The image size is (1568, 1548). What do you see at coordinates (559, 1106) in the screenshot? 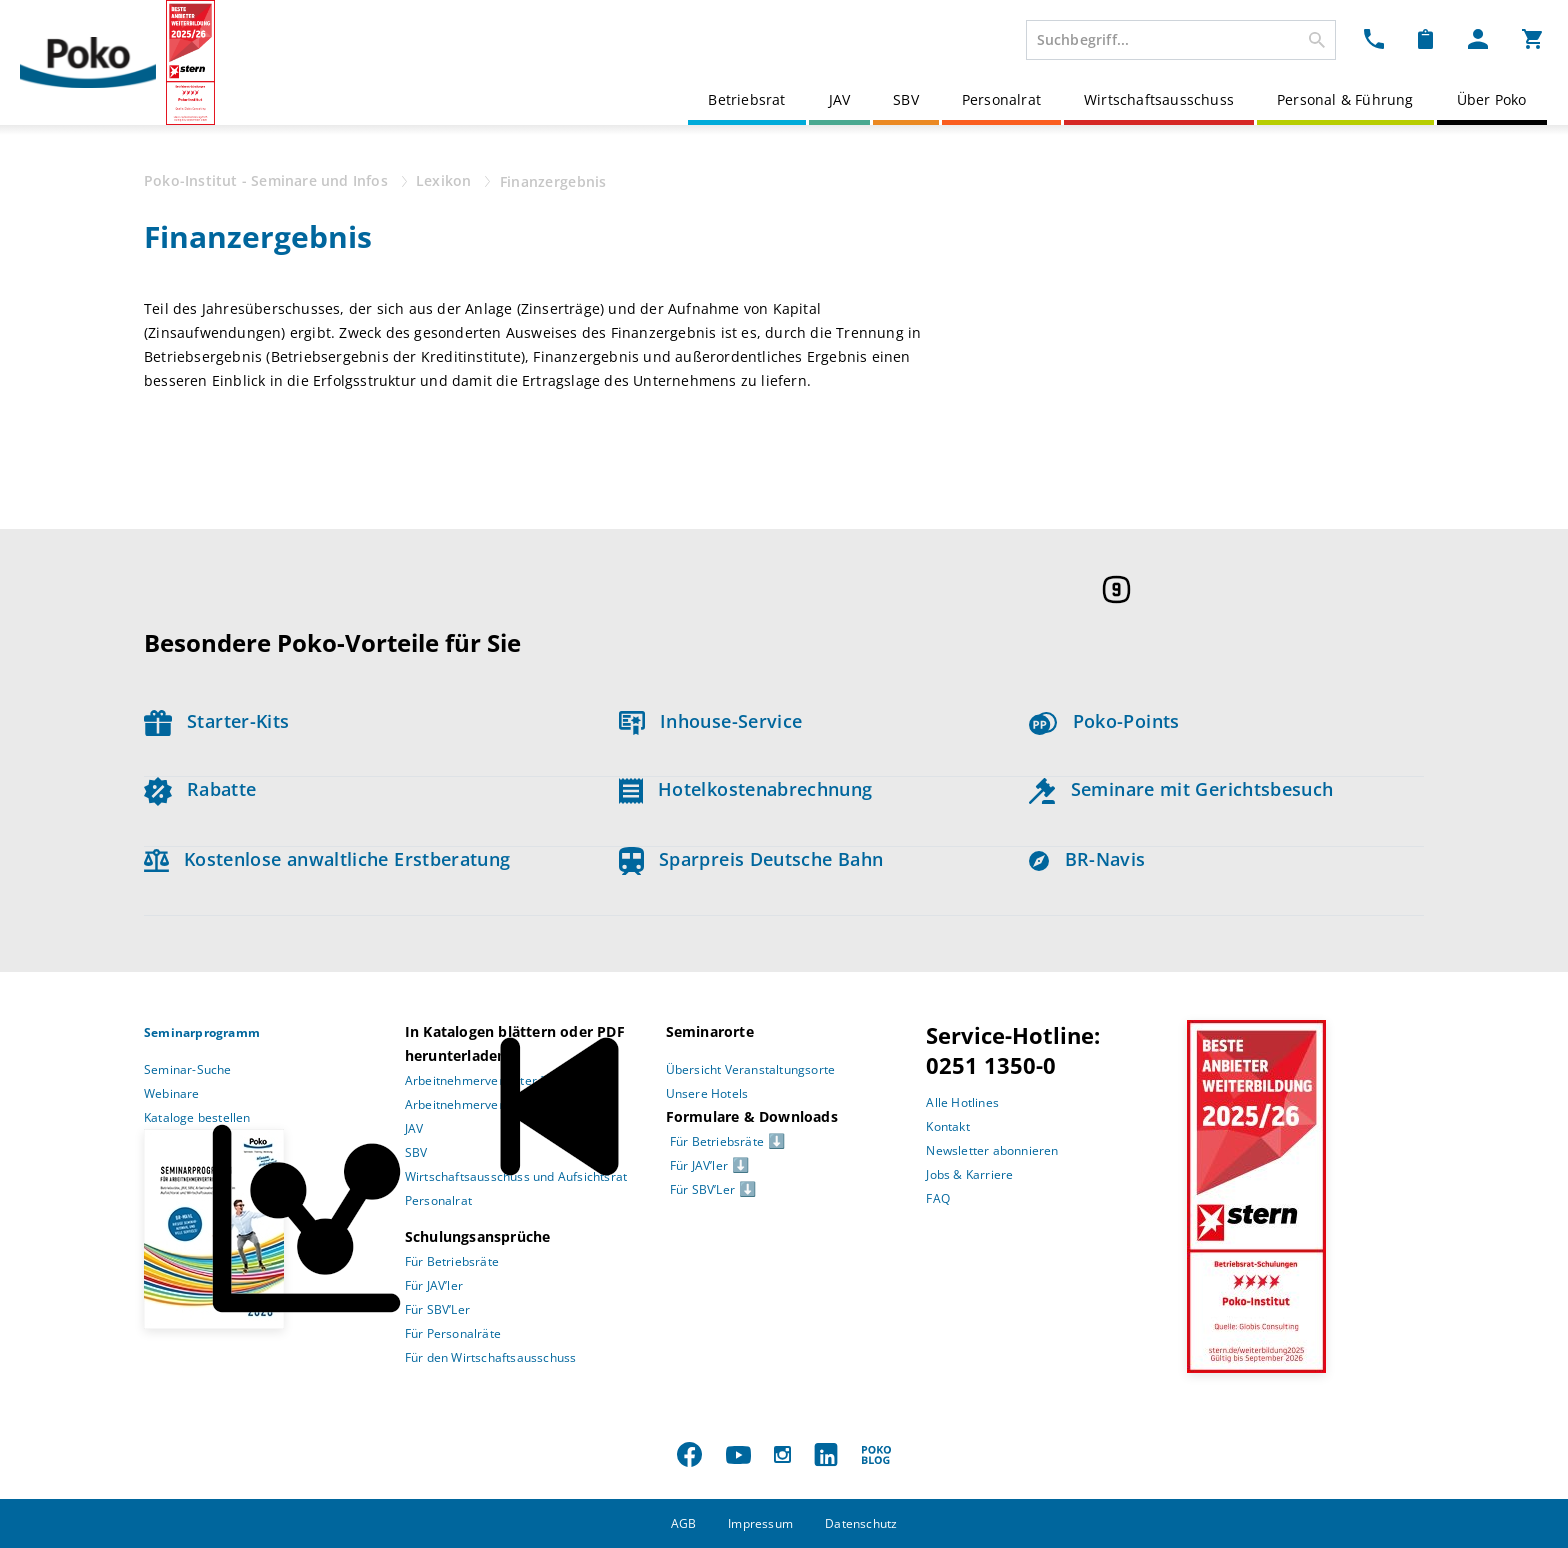
I see `go to previous track` at bounding box center [559, 1106].